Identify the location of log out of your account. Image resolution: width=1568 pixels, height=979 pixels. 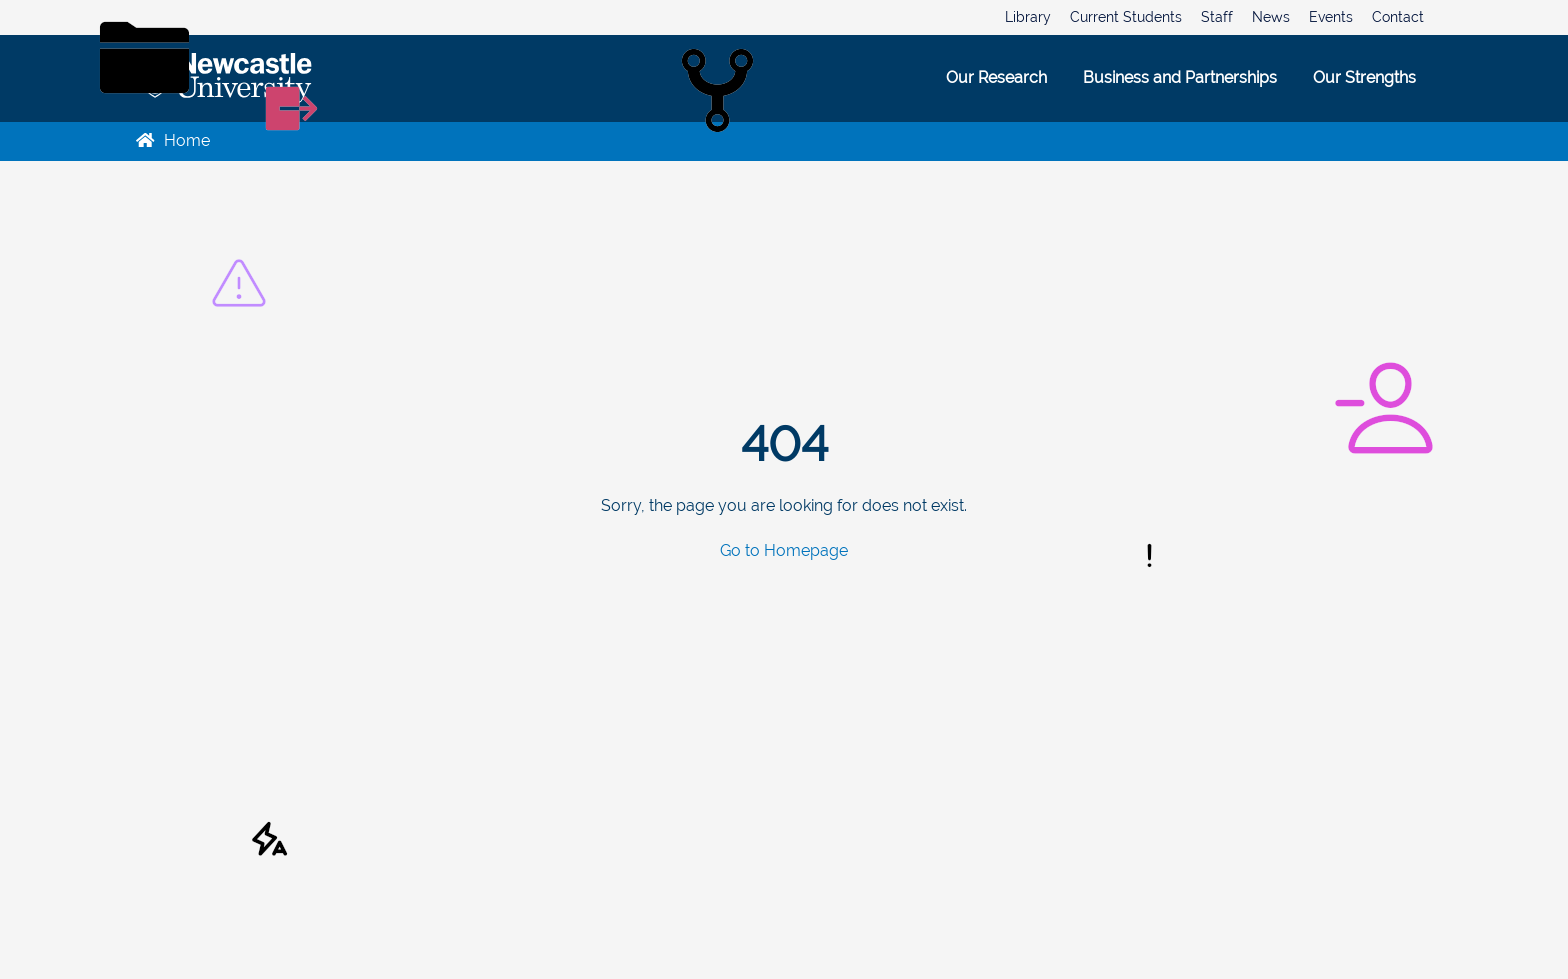
(291, 108).